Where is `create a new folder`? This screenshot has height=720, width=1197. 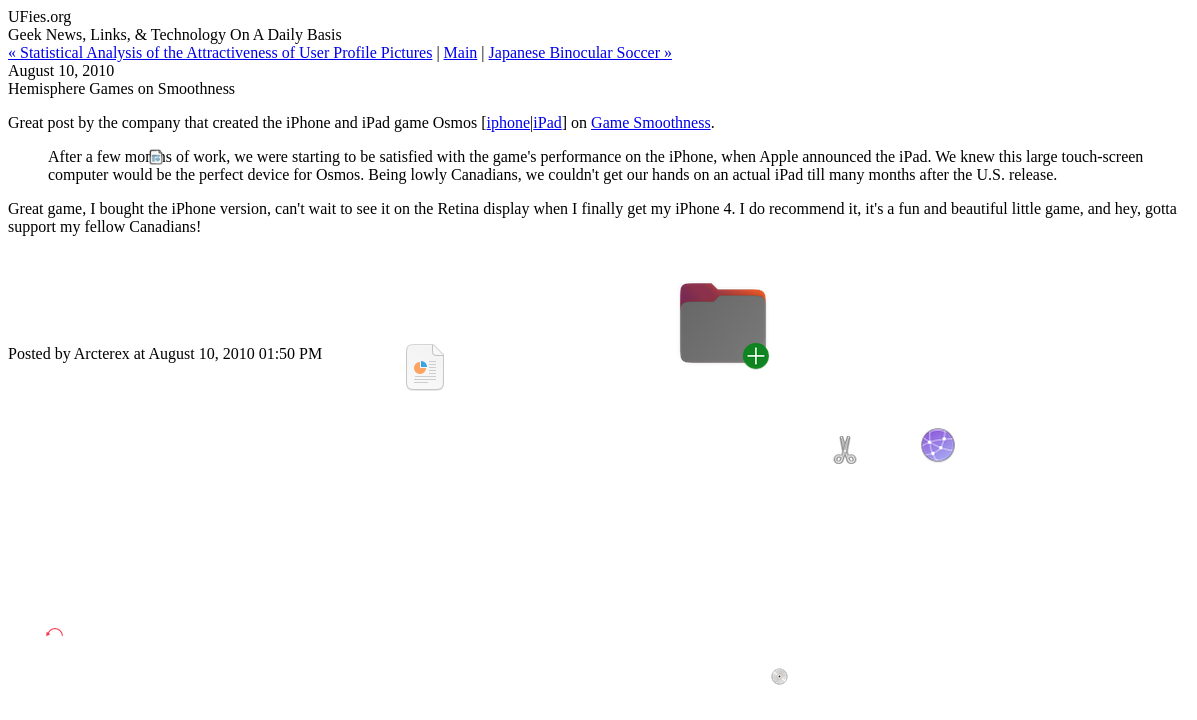 create a new folder is located at coordinates (723, 323).